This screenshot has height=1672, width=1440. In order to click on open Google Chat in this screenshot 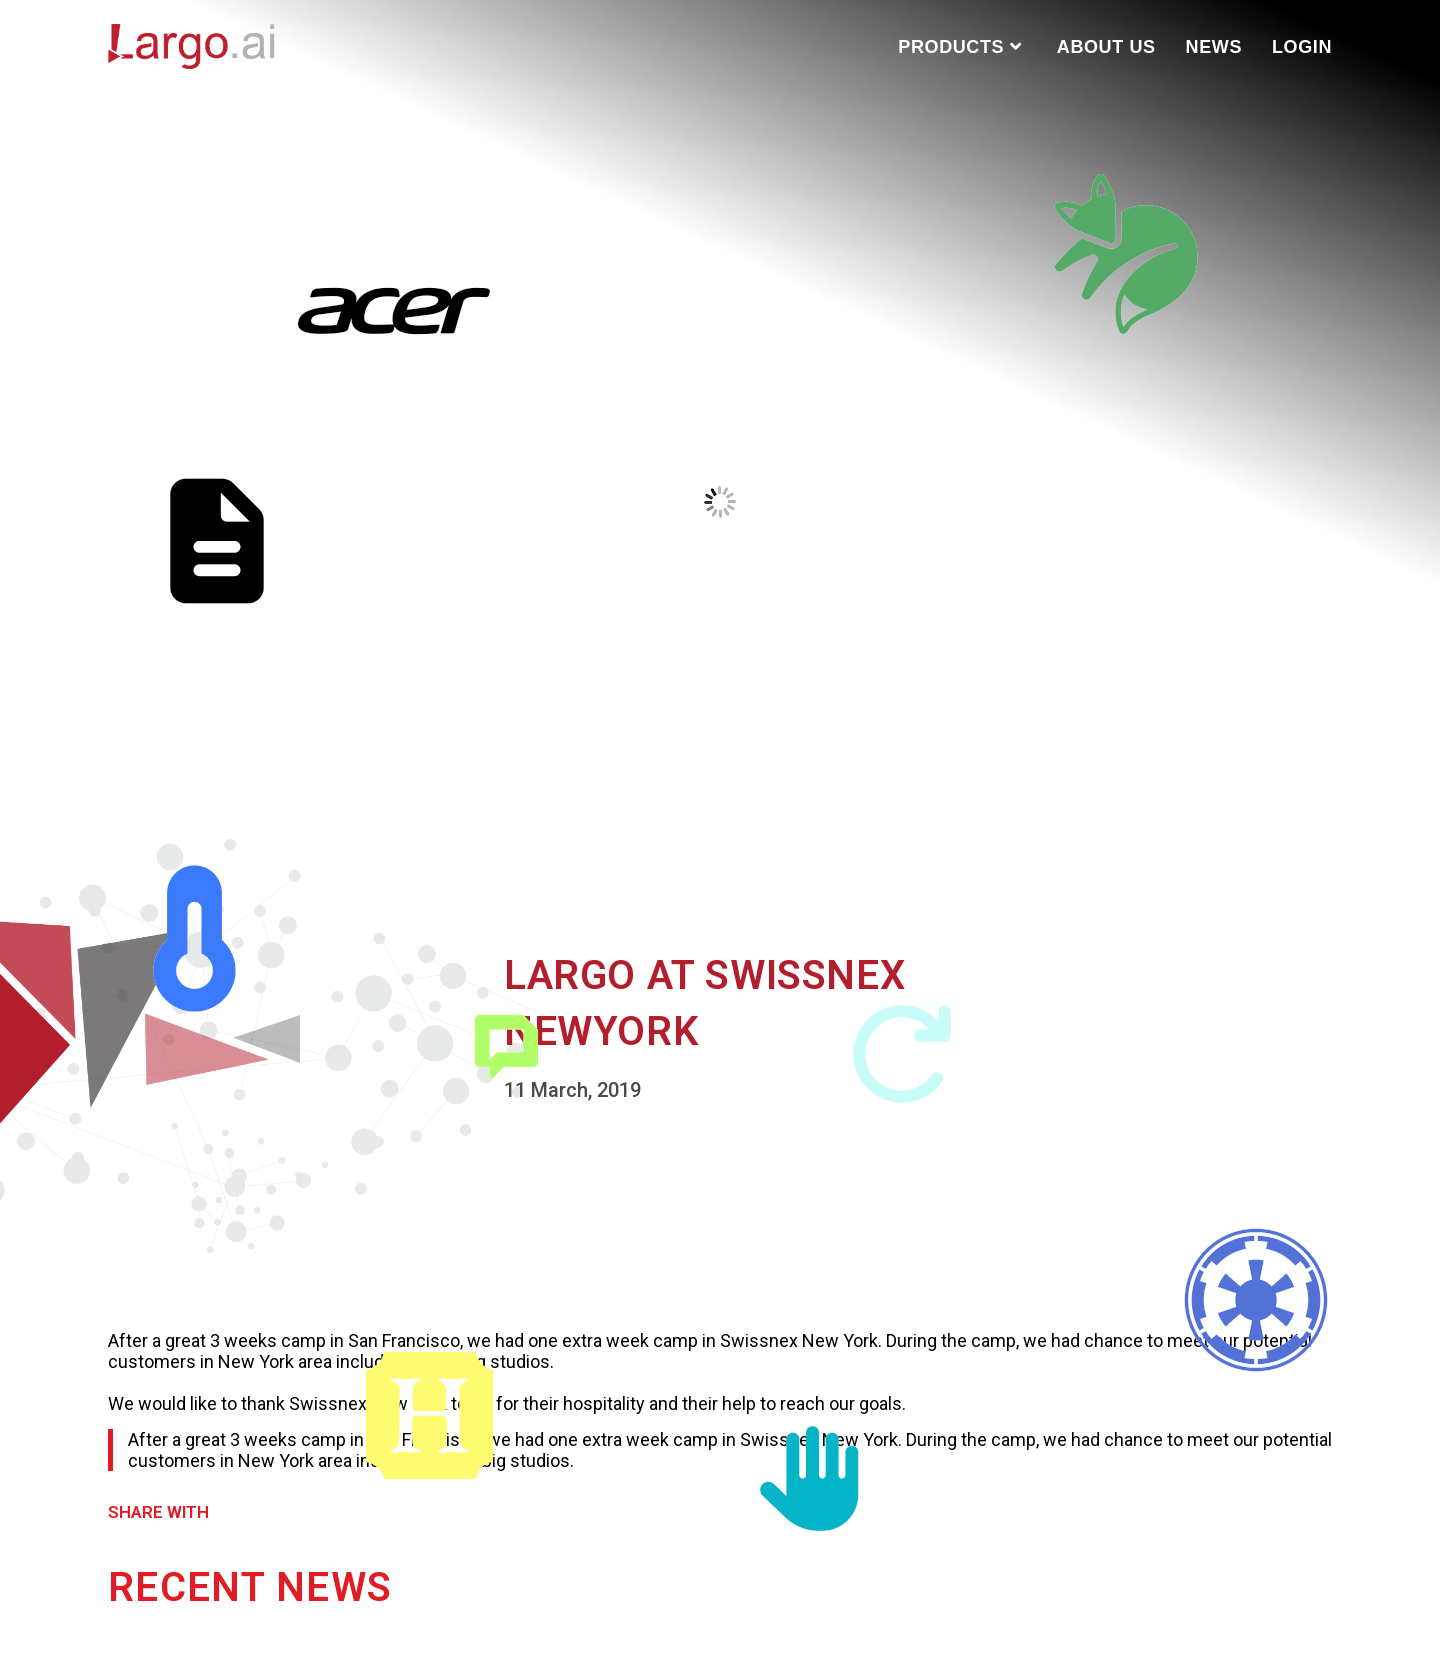, I will do `click(506, 1046)`.